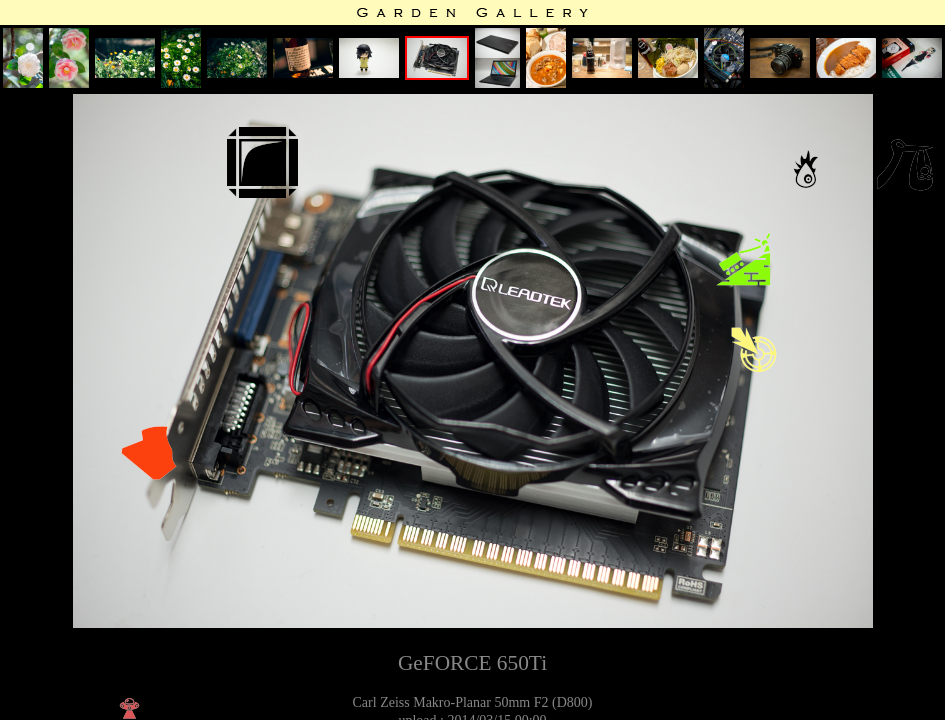  I want to click on access sci-fi or space-themed games, so click(129, 708).